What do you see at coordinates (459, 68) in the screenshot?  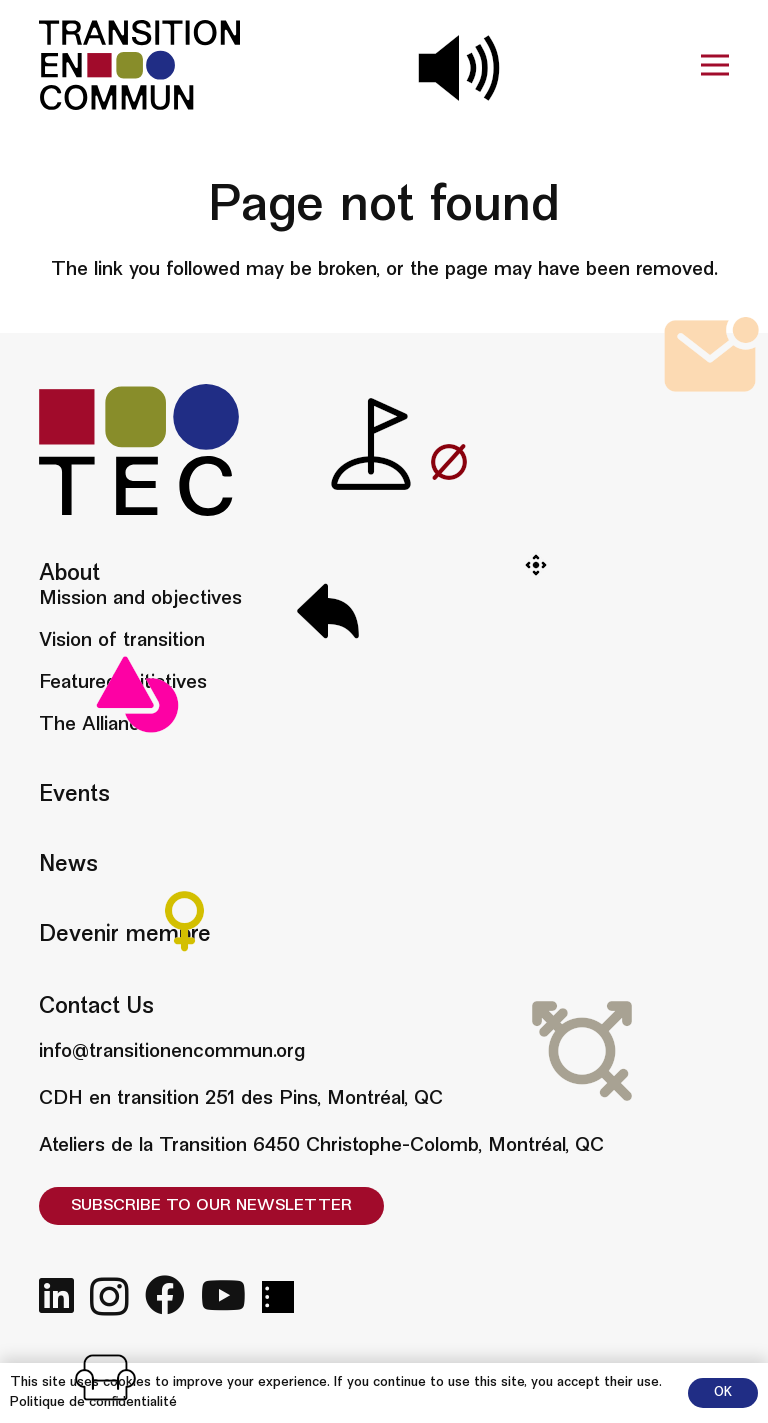 I see `volume is set to high or maximum` at bounding box center [459, 68].